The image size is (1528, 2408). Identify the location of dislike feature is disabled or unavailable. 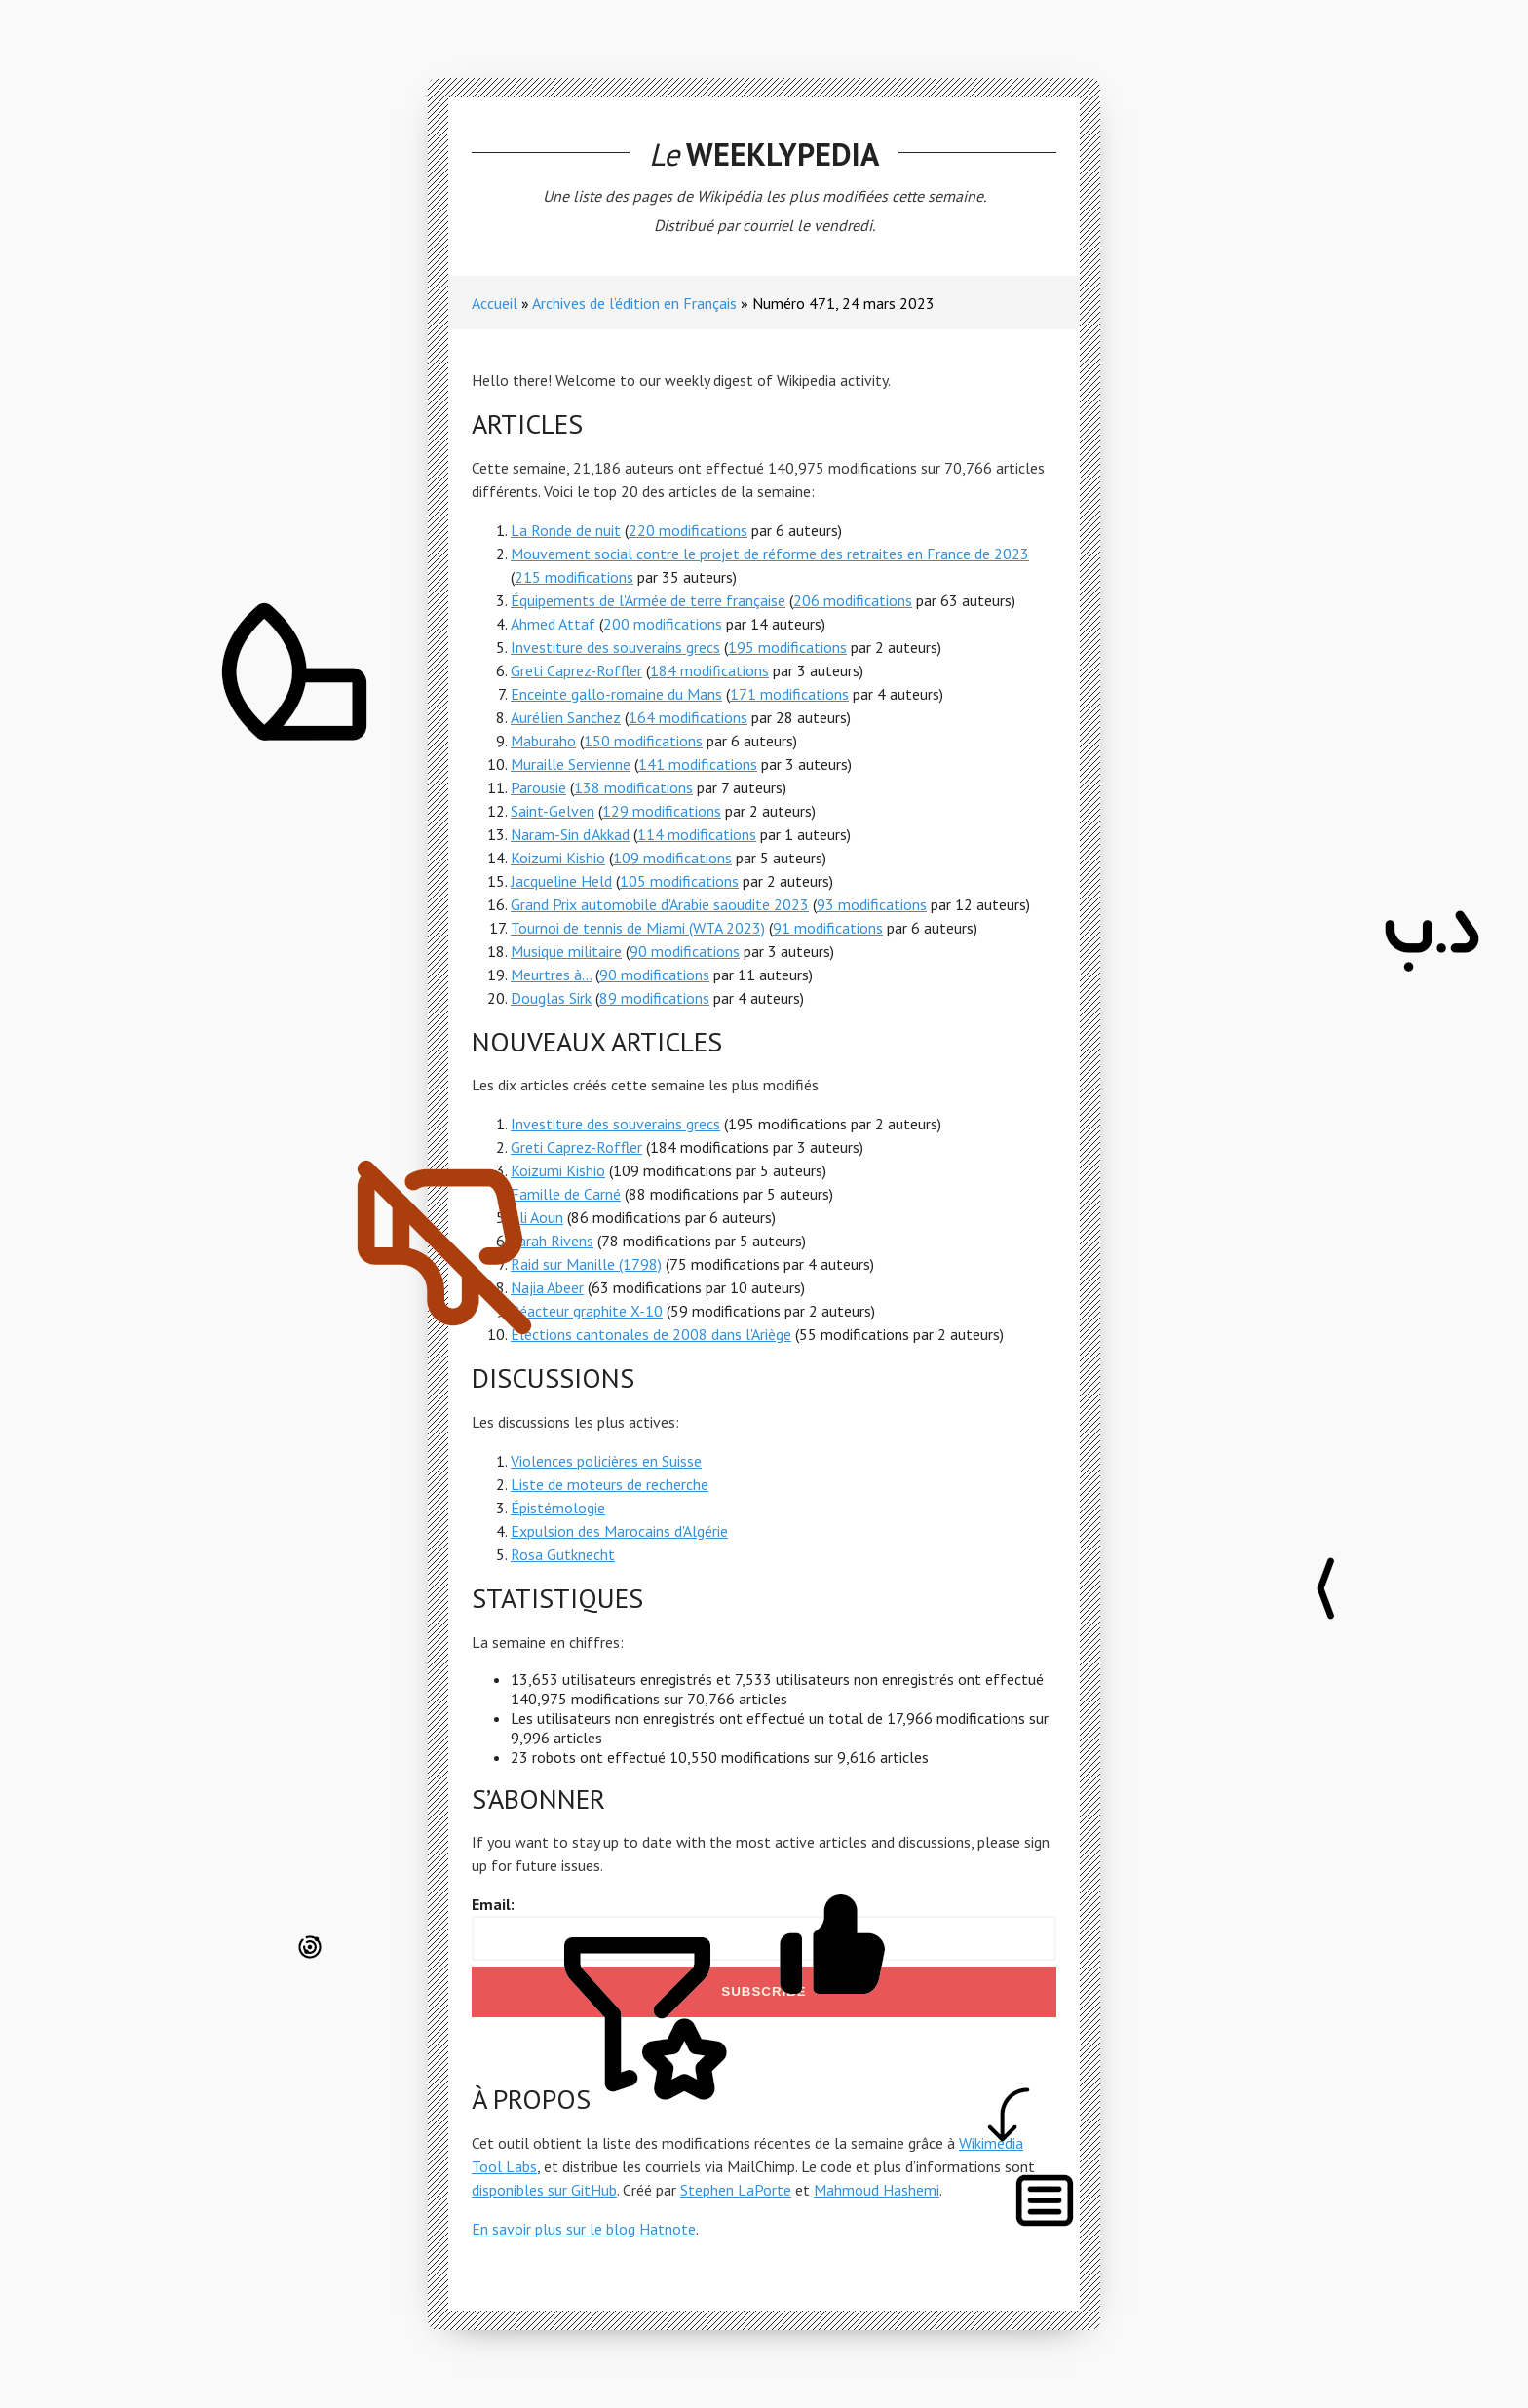
(444, 1247).